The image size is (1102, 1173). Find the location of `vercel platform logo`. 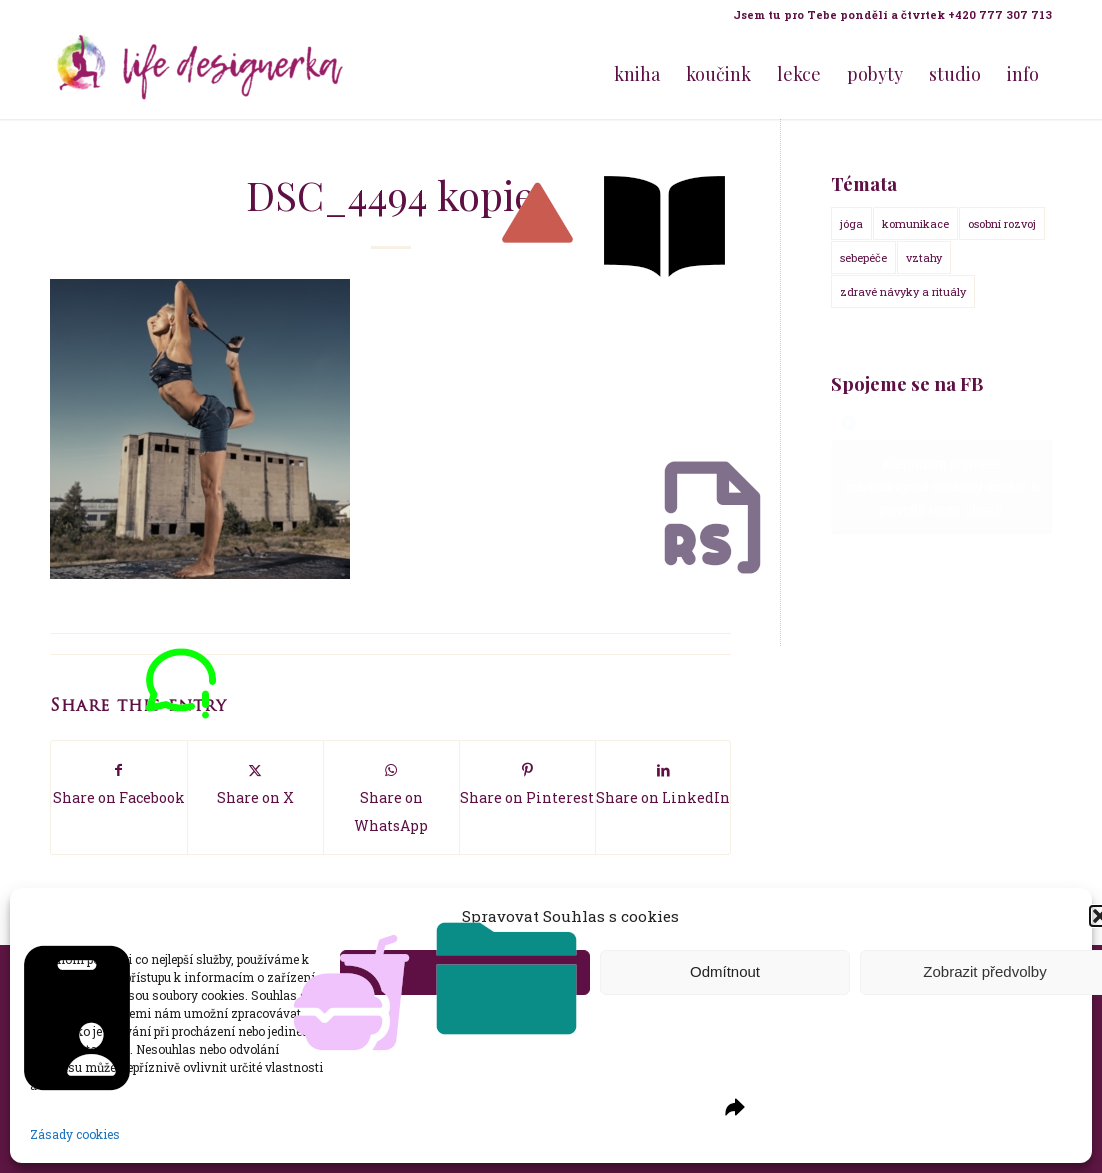

vercel platform logo is located at coordinates (537, 214).